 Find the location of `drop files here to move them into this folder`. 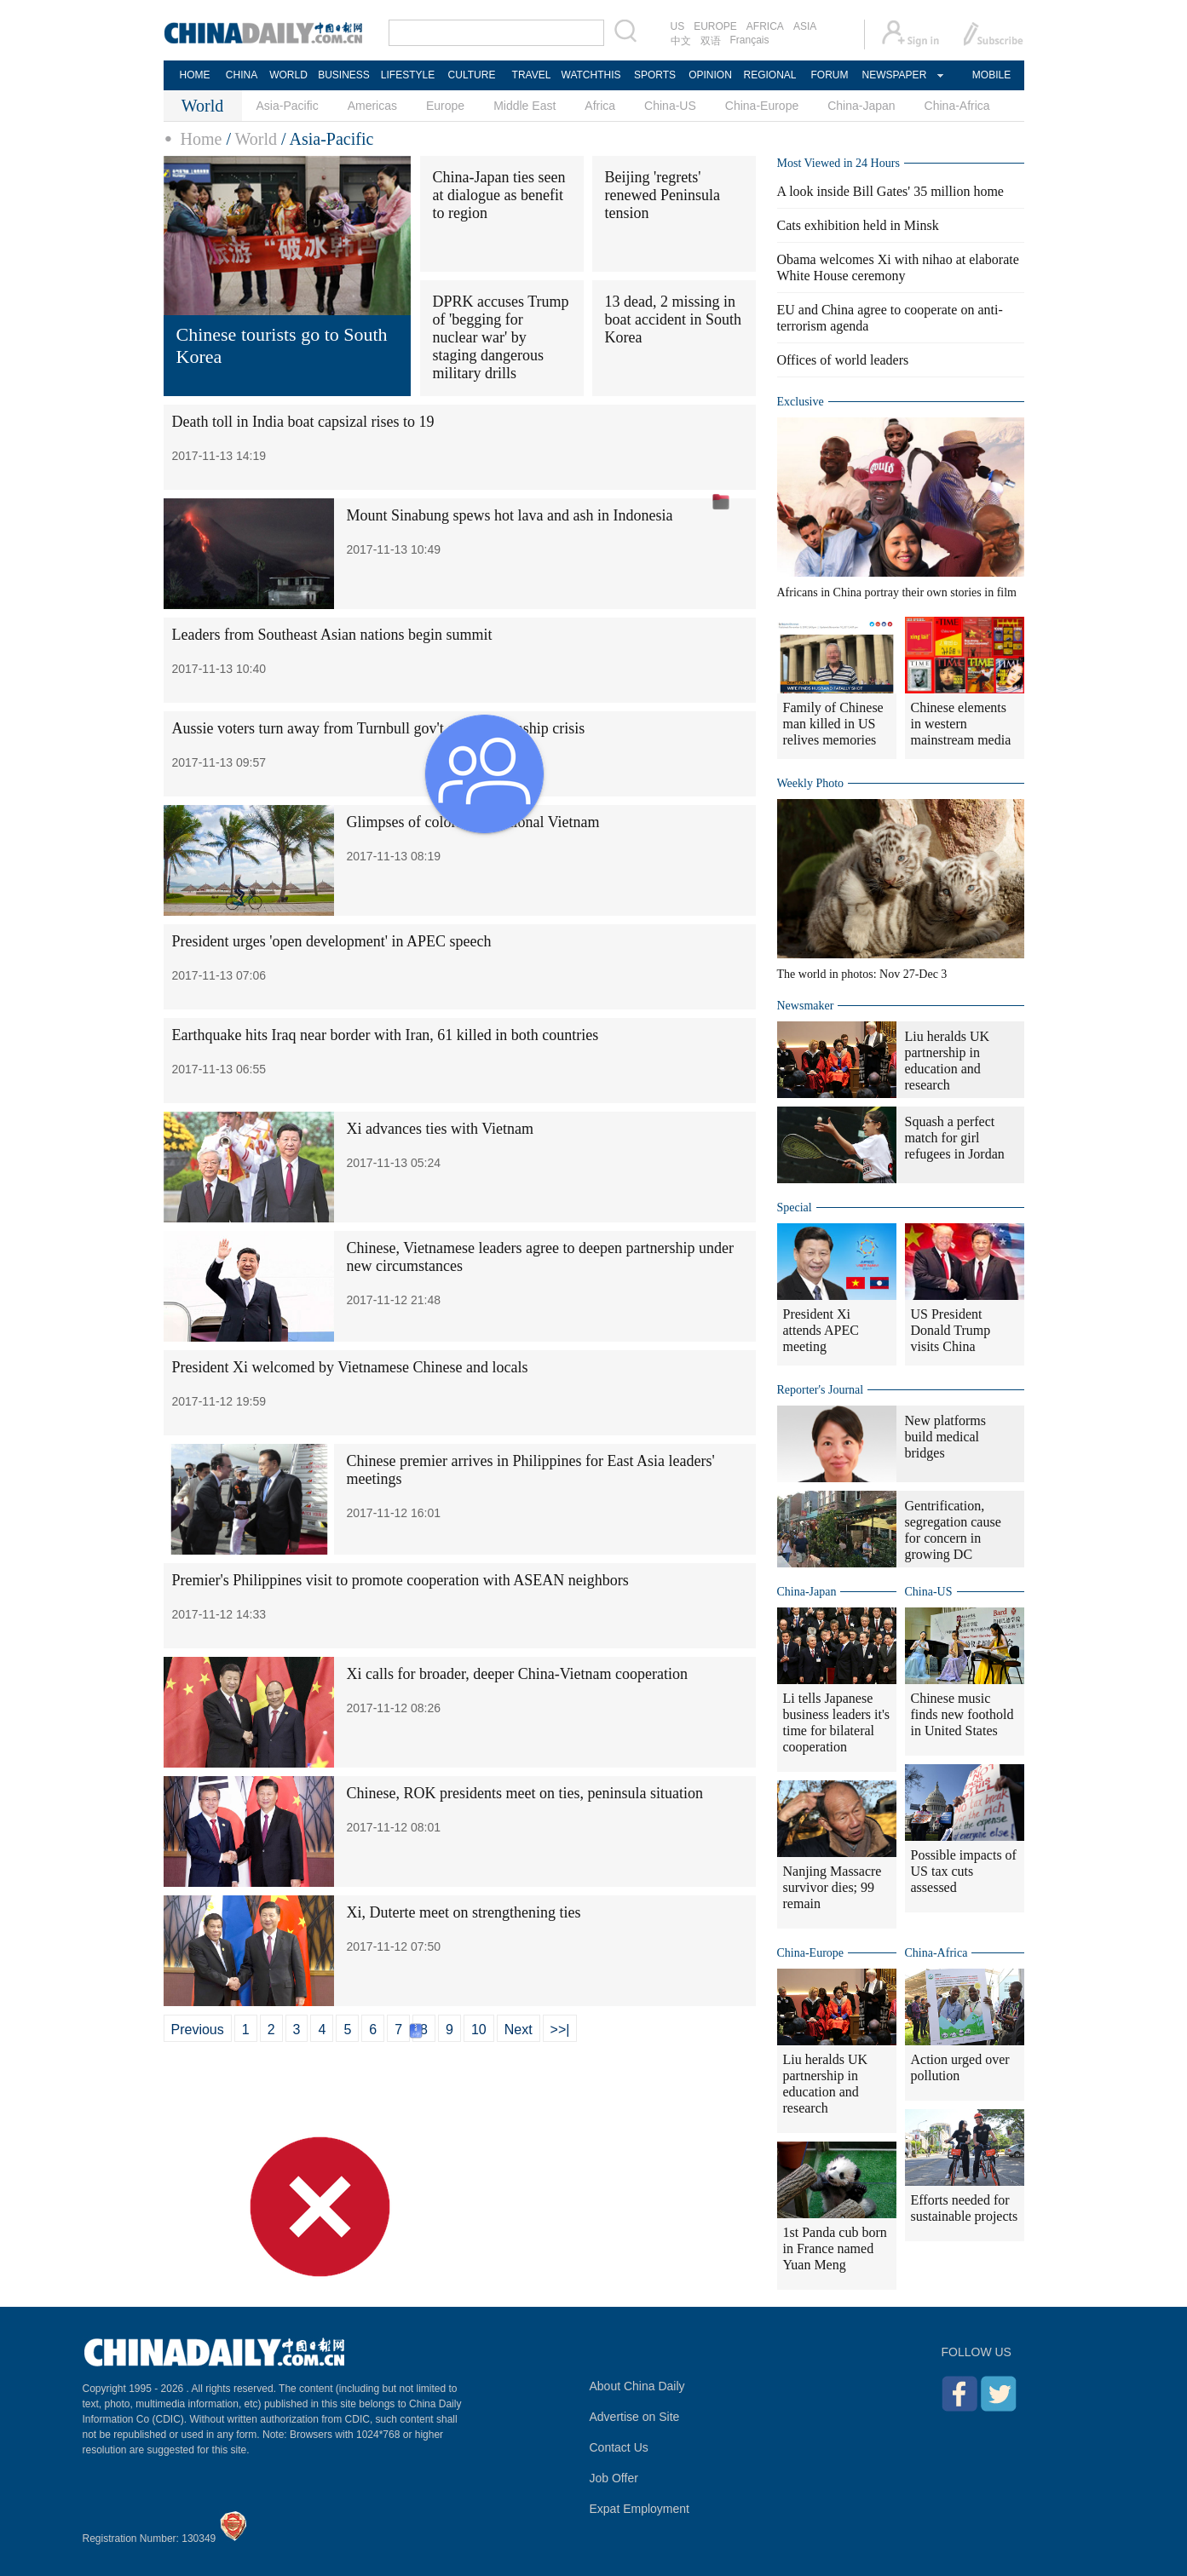

drop files here to move them into this folder is located at coordinates (721, 502).